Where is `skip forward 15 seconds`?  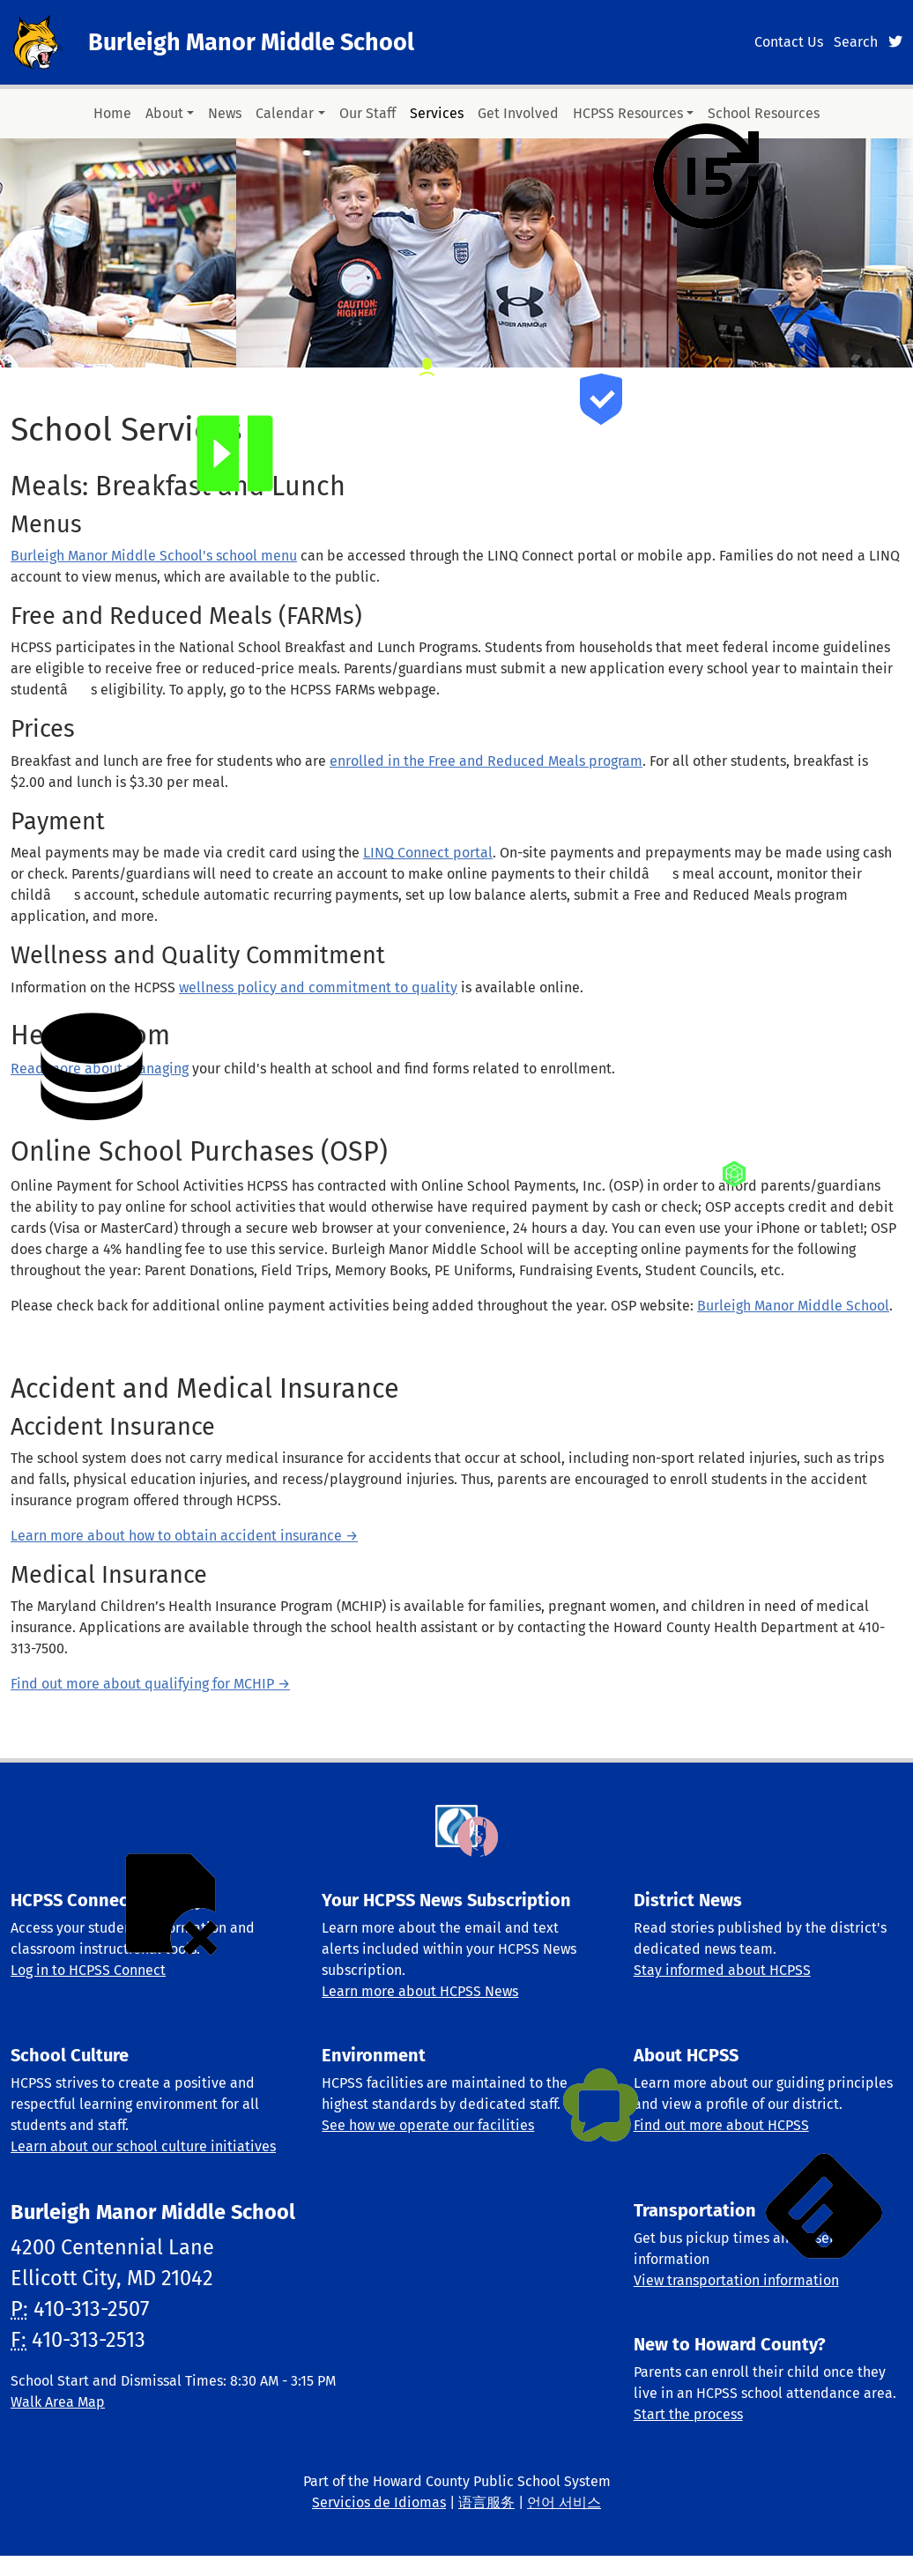 skip forward 15 seconds is located at coordinates (706, 176).